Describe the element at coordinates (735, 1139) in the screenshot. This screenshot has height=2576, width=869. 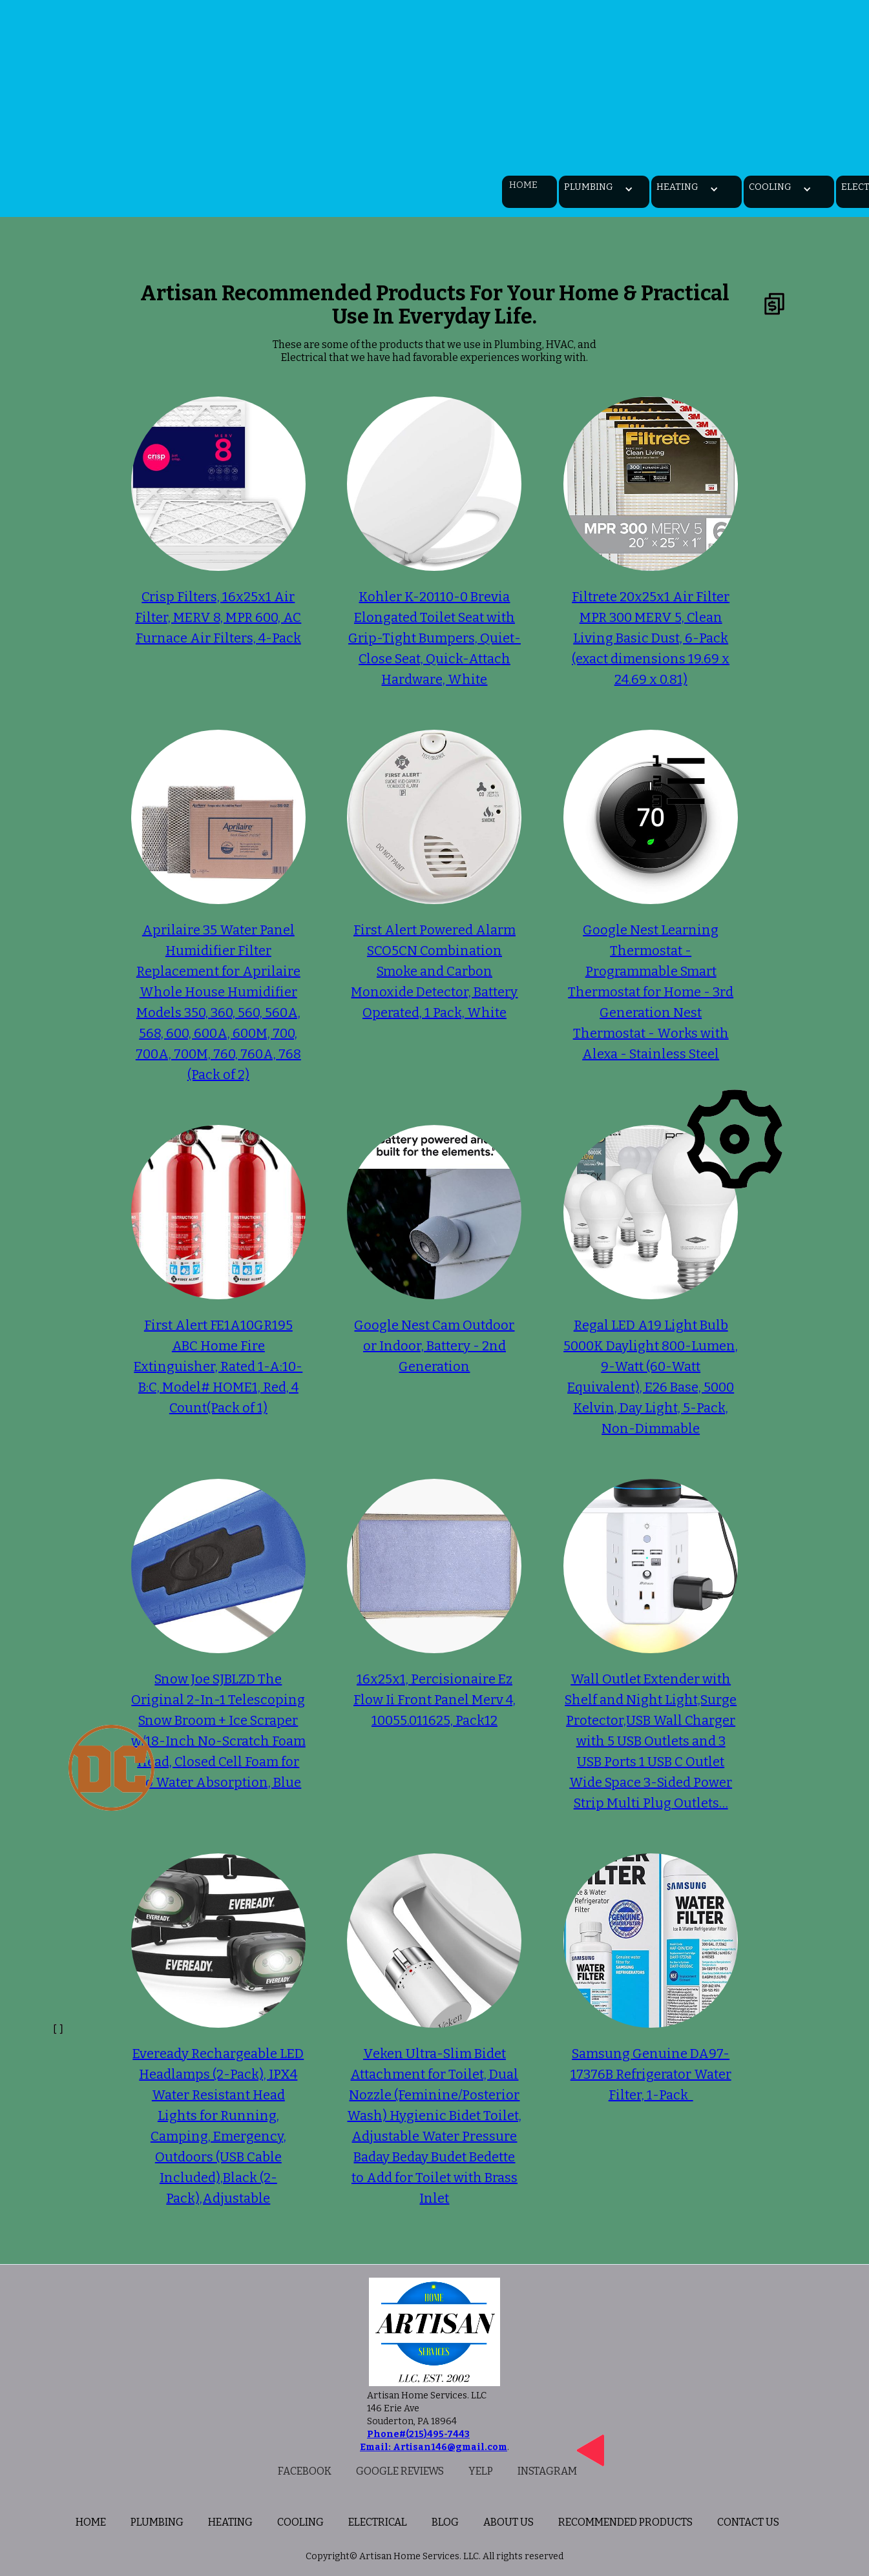
I see `access settings or preferences` at that location.